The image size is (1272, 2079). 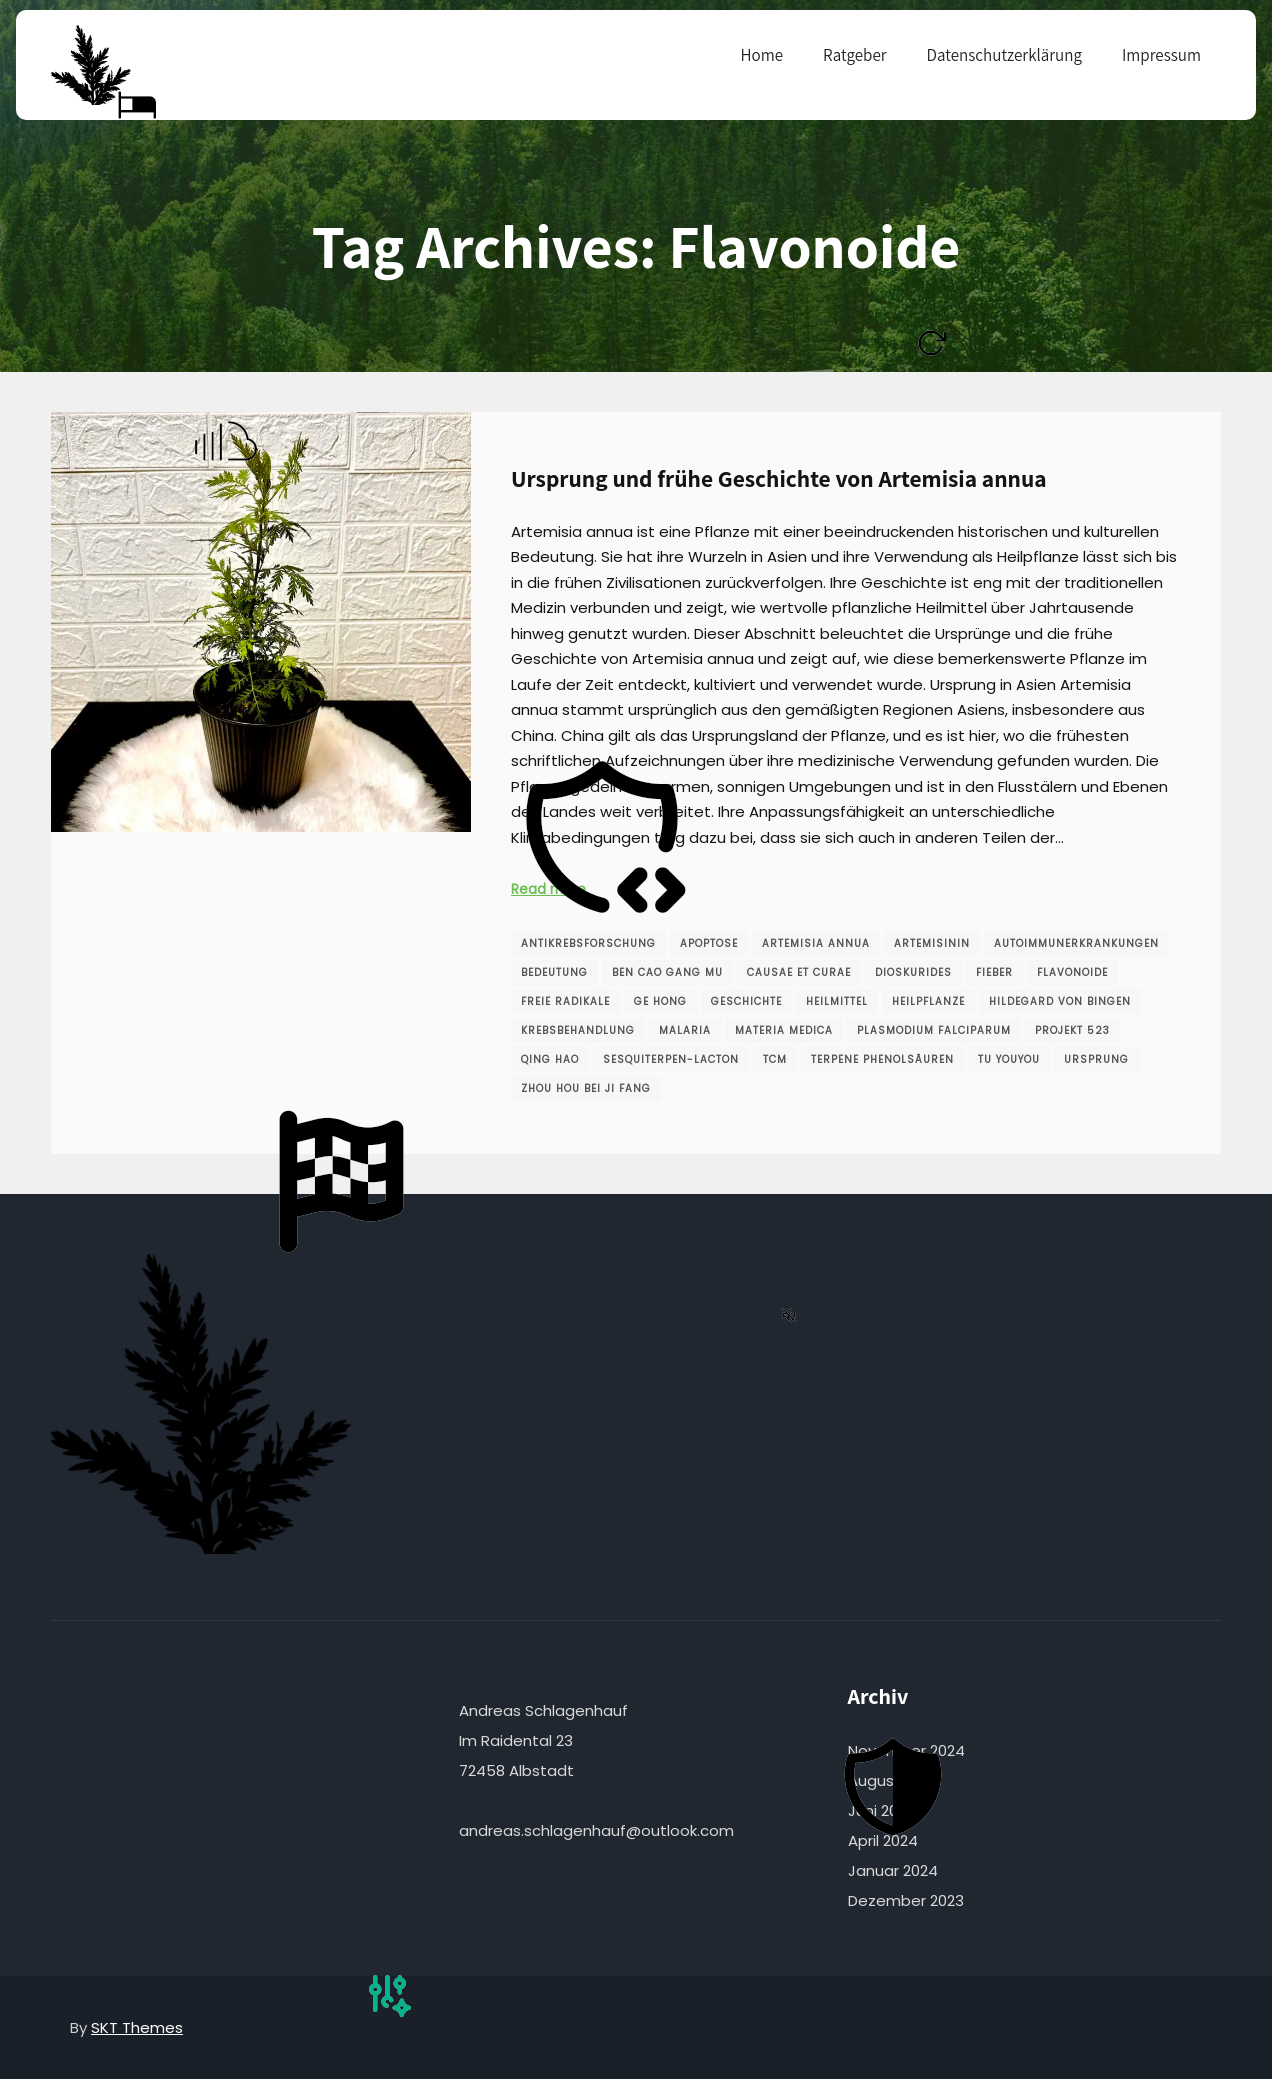 What do you see at coordinates (225, 443) in the screenshot?
I see `open soundcloud app` at bounding box center [225, 443].